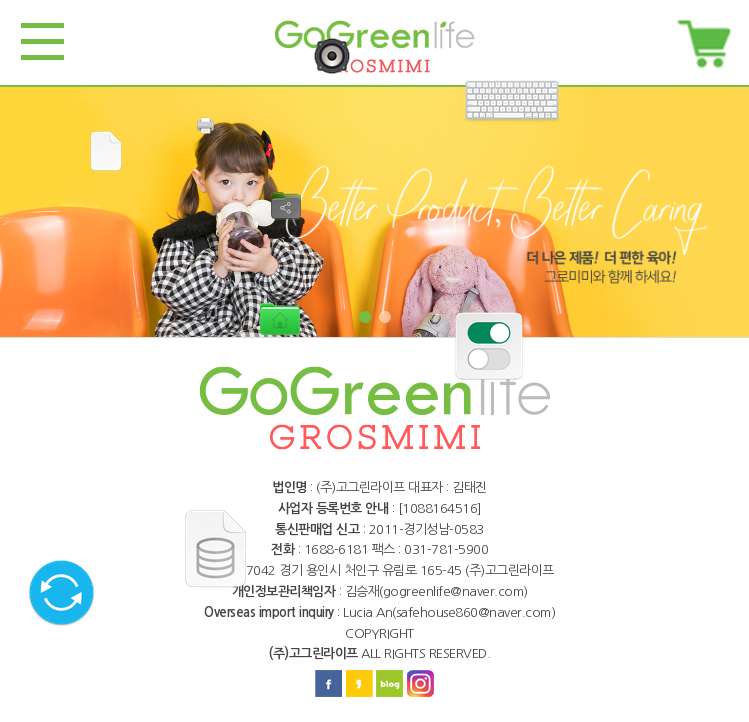  What do you see at coordinates (205, 125) in the screenshot?
I see `access printer settings` at bounding box center [205, 125].